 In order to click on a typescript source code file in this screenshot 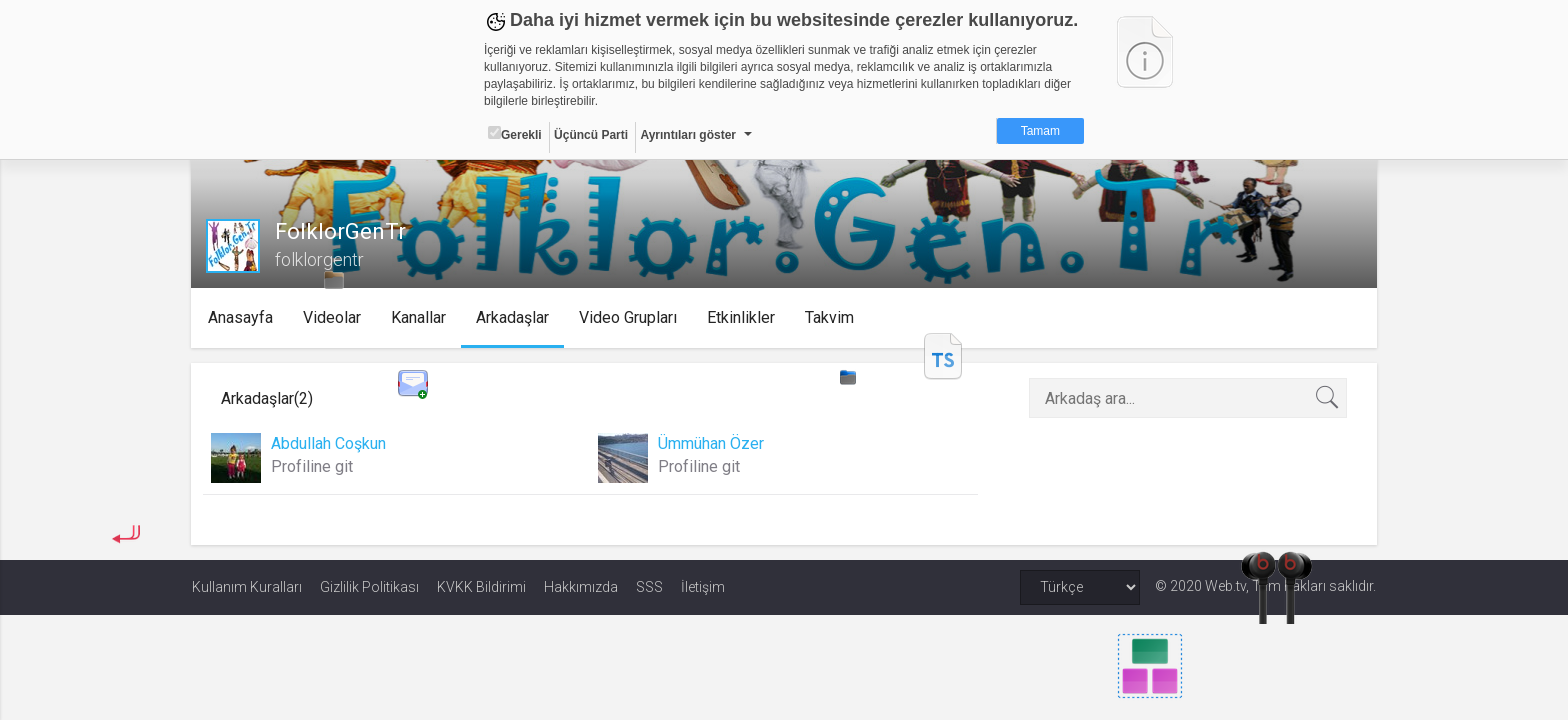, I will do `click(943, 356)`.